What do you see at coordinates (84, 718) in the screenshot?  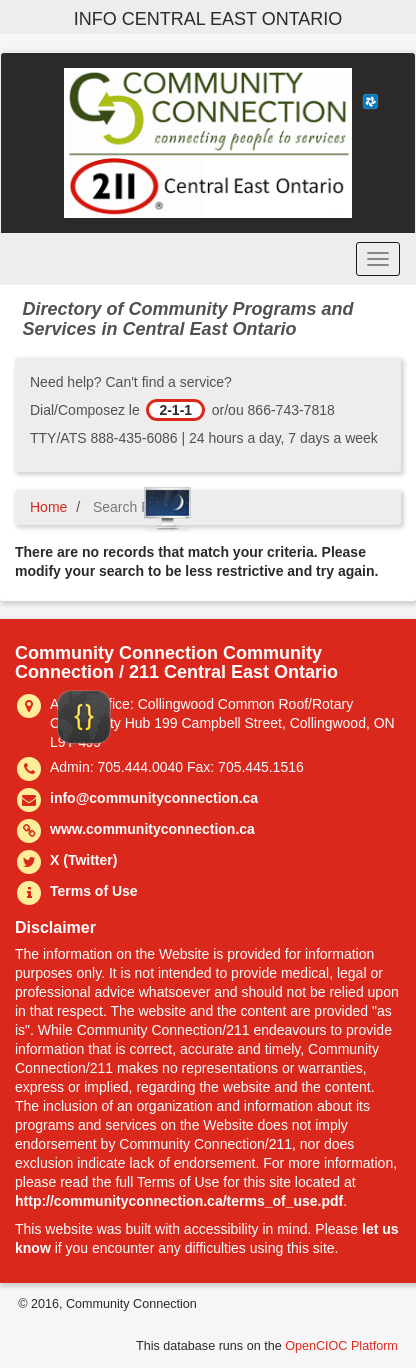 I see `access stylesheet preferences for web browser` at bounding box center [84, 718].